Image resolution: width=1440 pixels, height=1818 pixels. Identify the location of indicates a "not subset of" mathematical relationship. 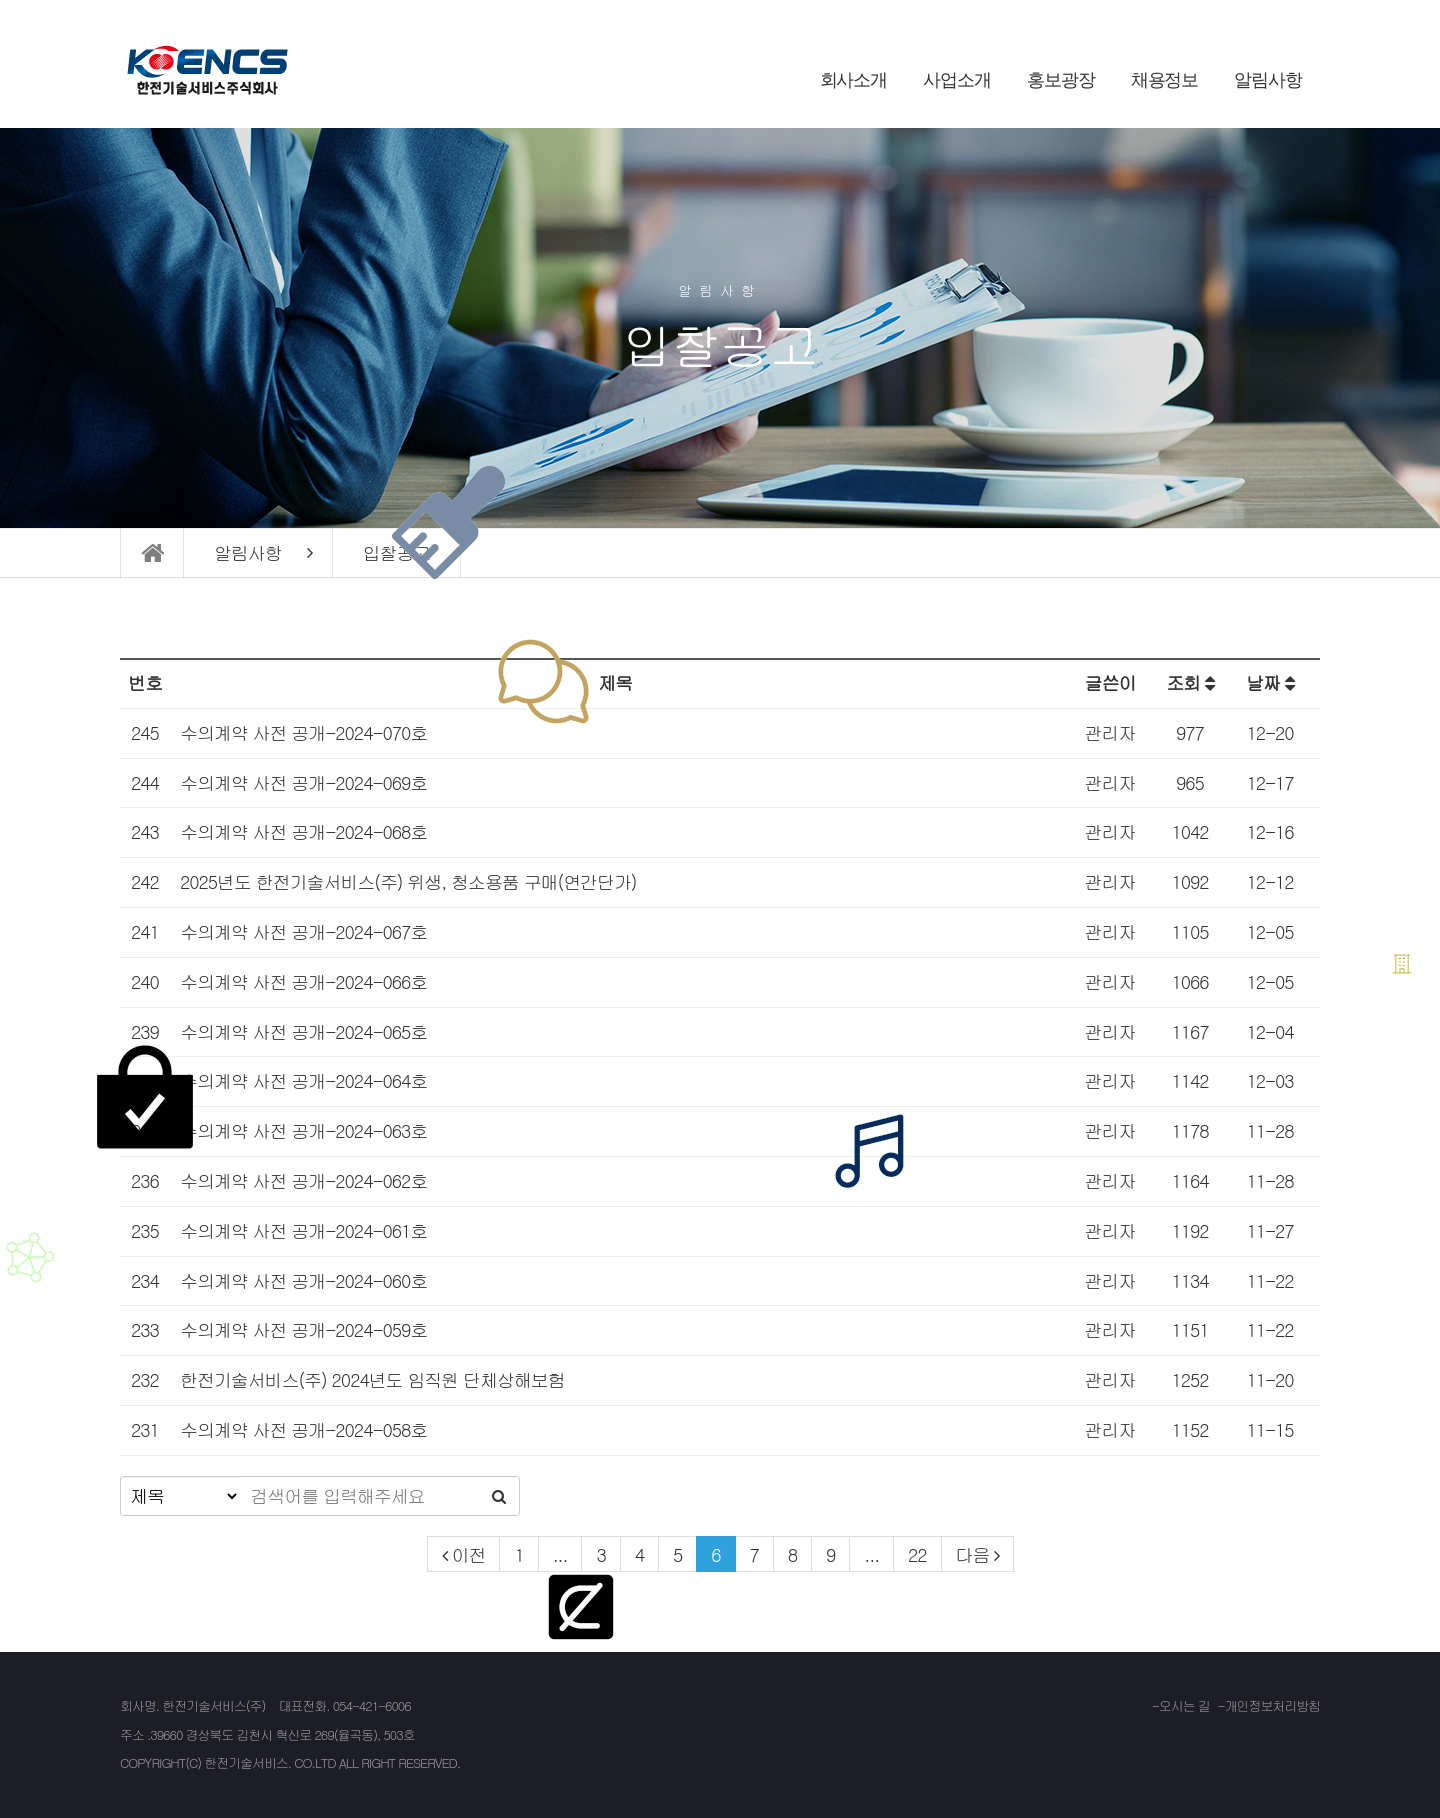
(581, 1607).